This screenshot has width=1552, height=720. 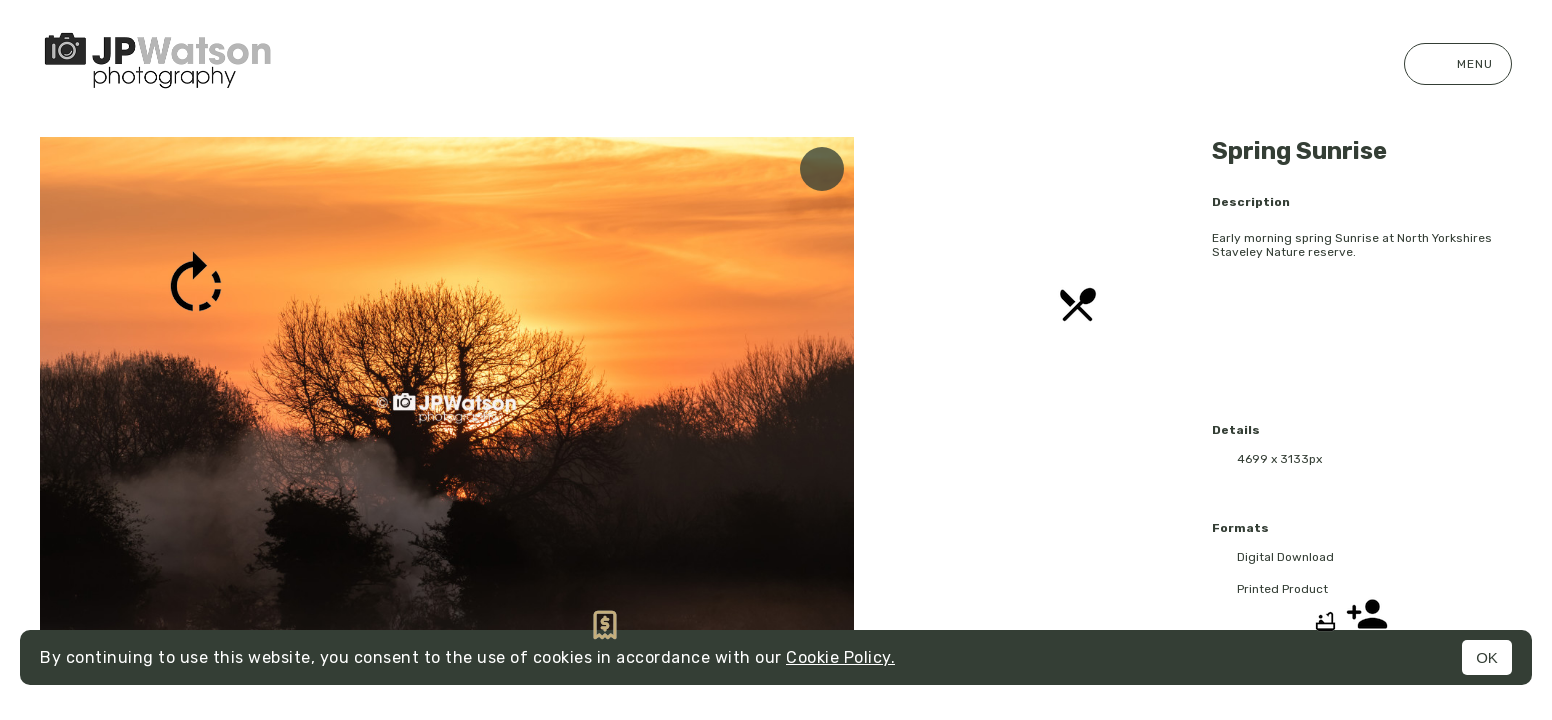 What do you see at coordinates (1367, 614) in the screenshot?
I see `add a new contact` at bounding box center [1367, 614].